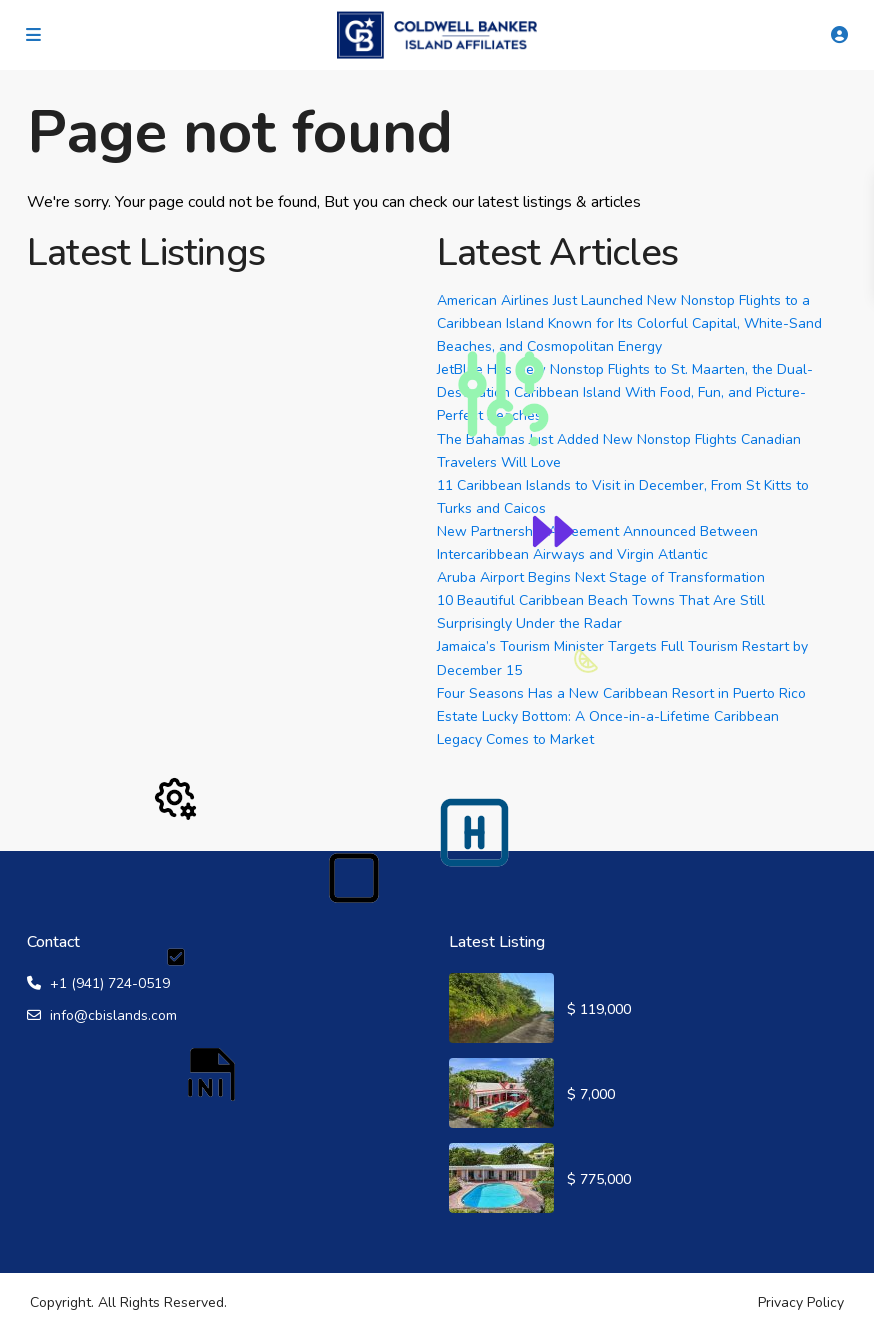  Describe the element at coordinates (552, 531) in the screenshot. I see `skip to the next track` at that location.